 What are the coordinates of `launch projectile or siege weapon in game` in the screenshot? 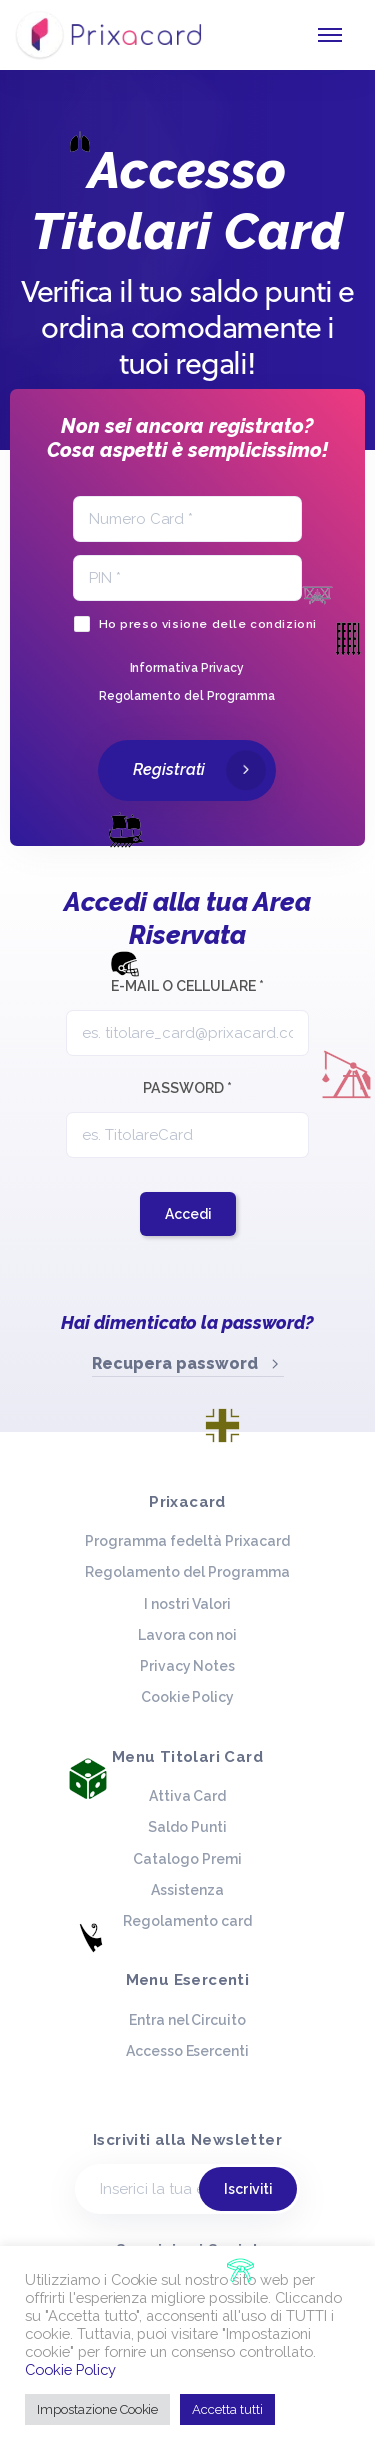 It's located at (346, 1072).